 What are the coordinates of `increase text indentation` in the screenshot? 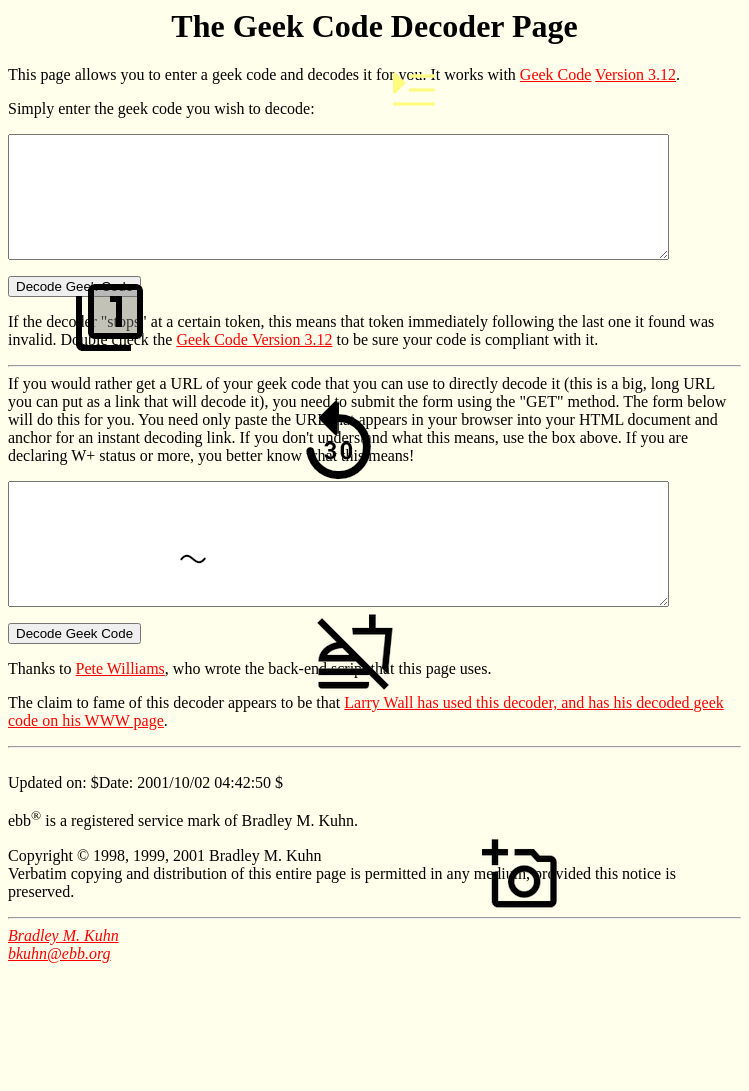 It's located at (414, 90).